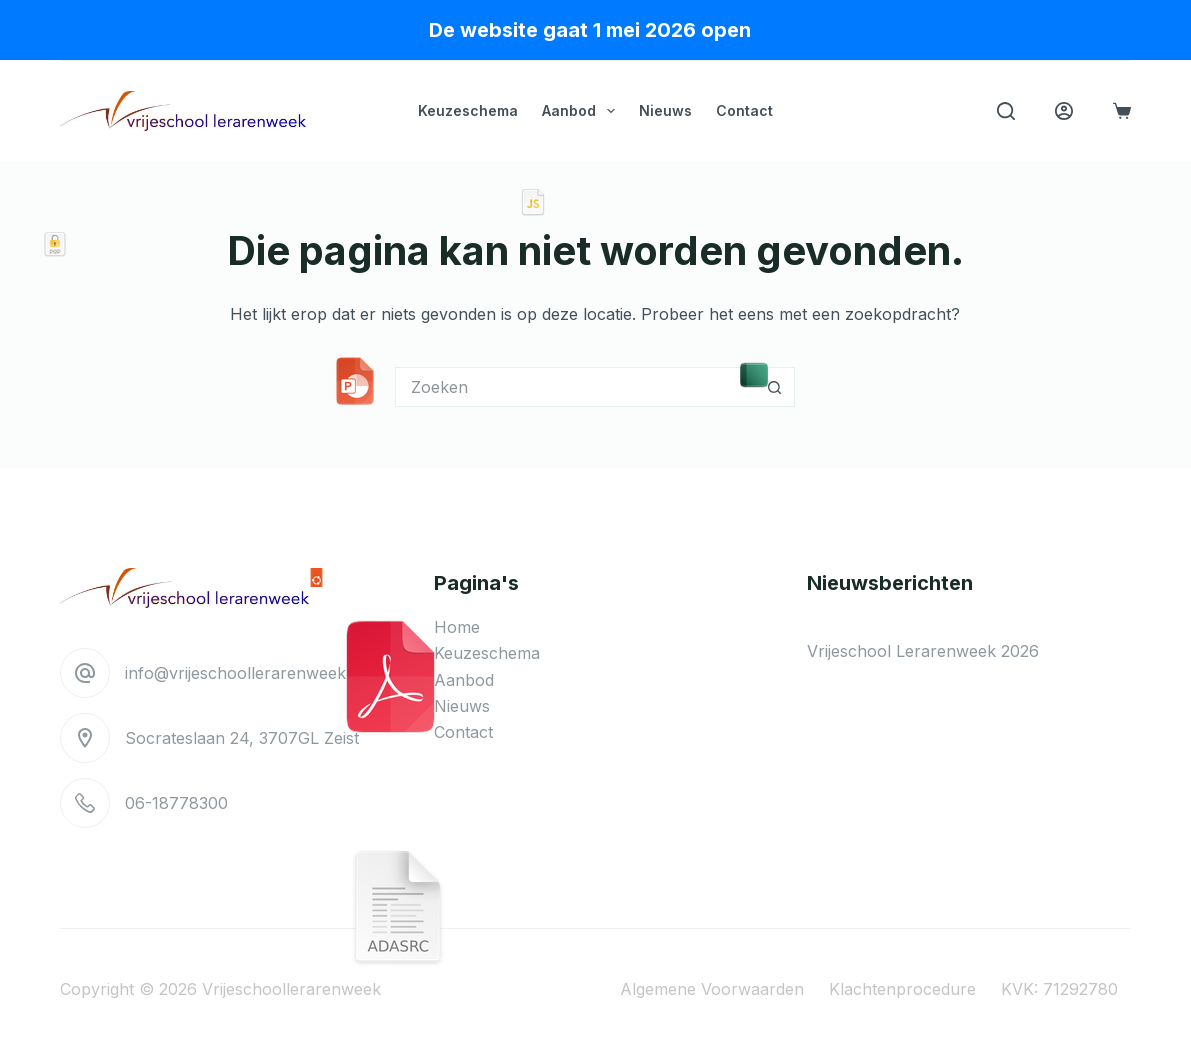  I want to click on open the ubuntu system menu, so click(316, 577).